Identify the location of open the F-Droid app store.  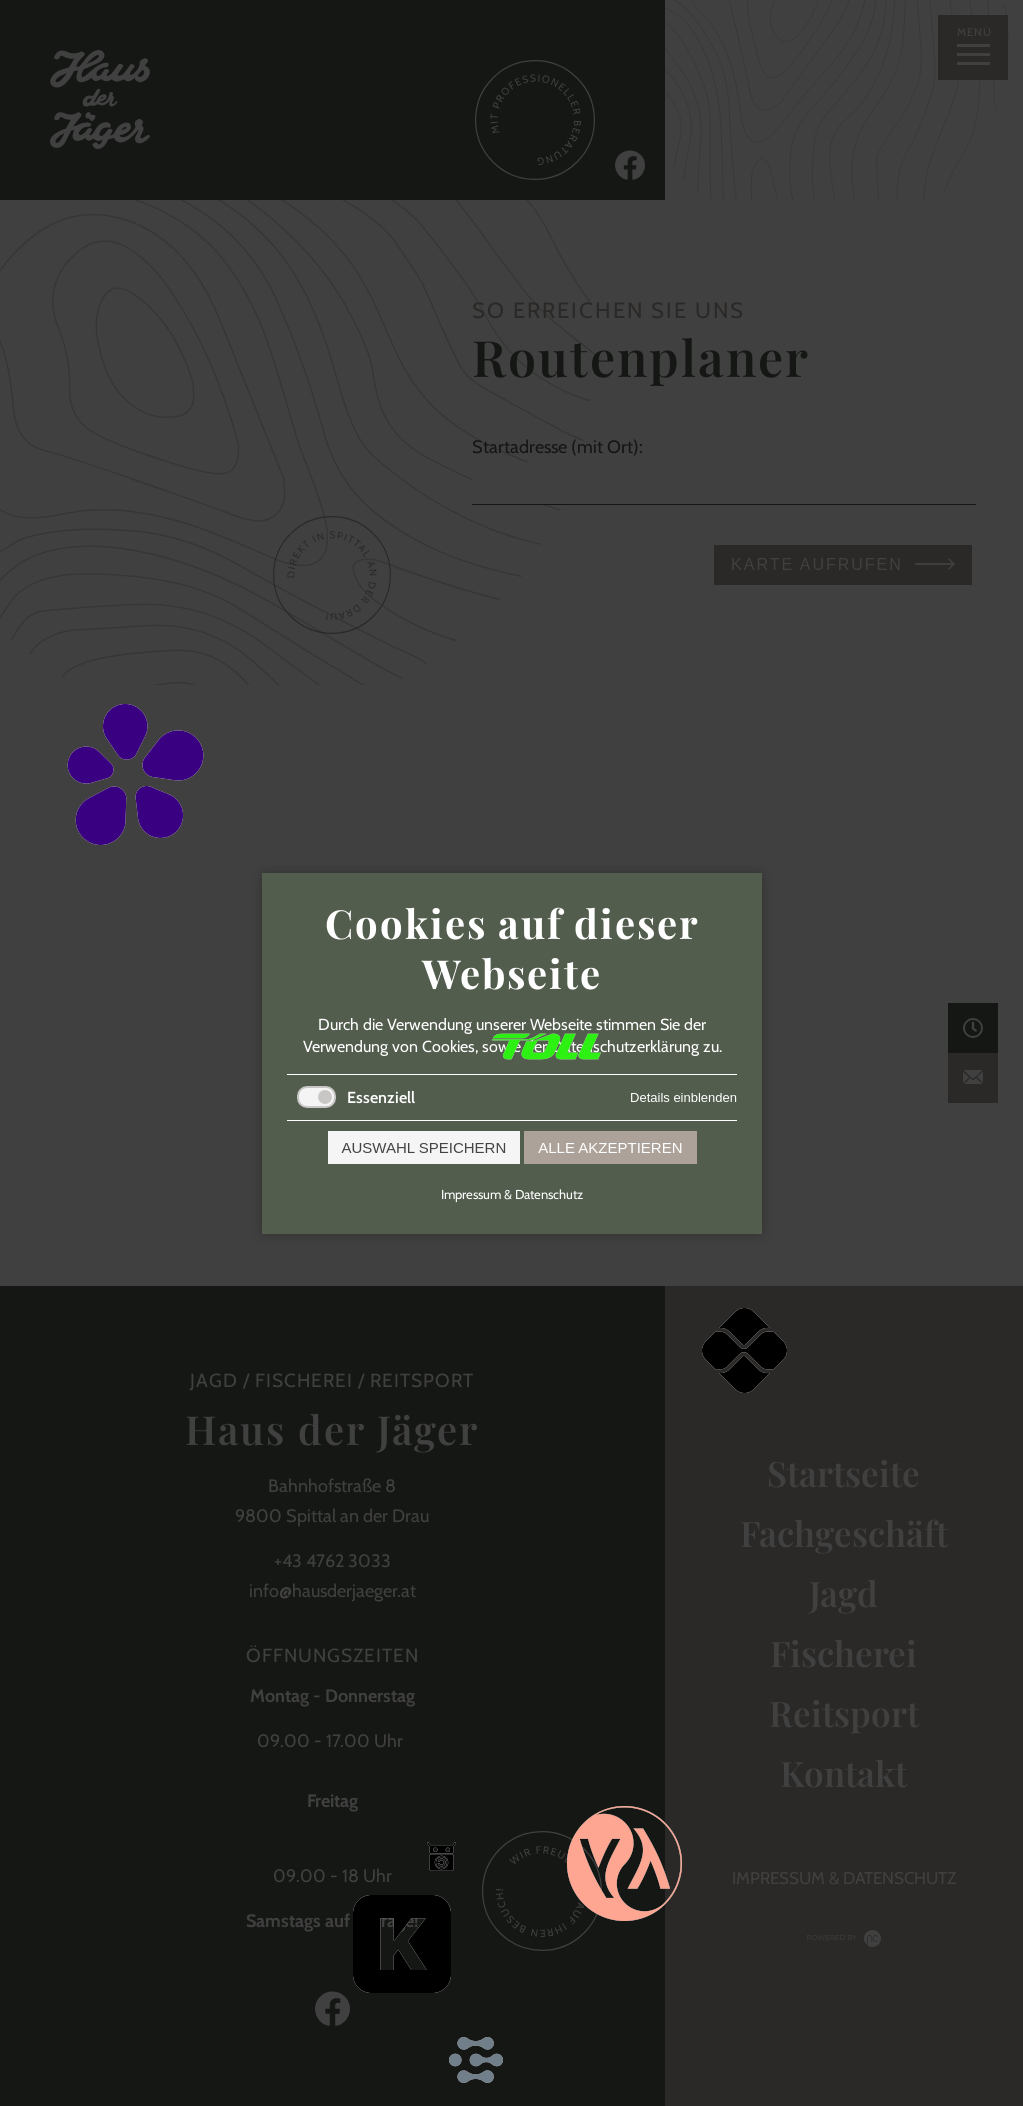
(441, 1856).